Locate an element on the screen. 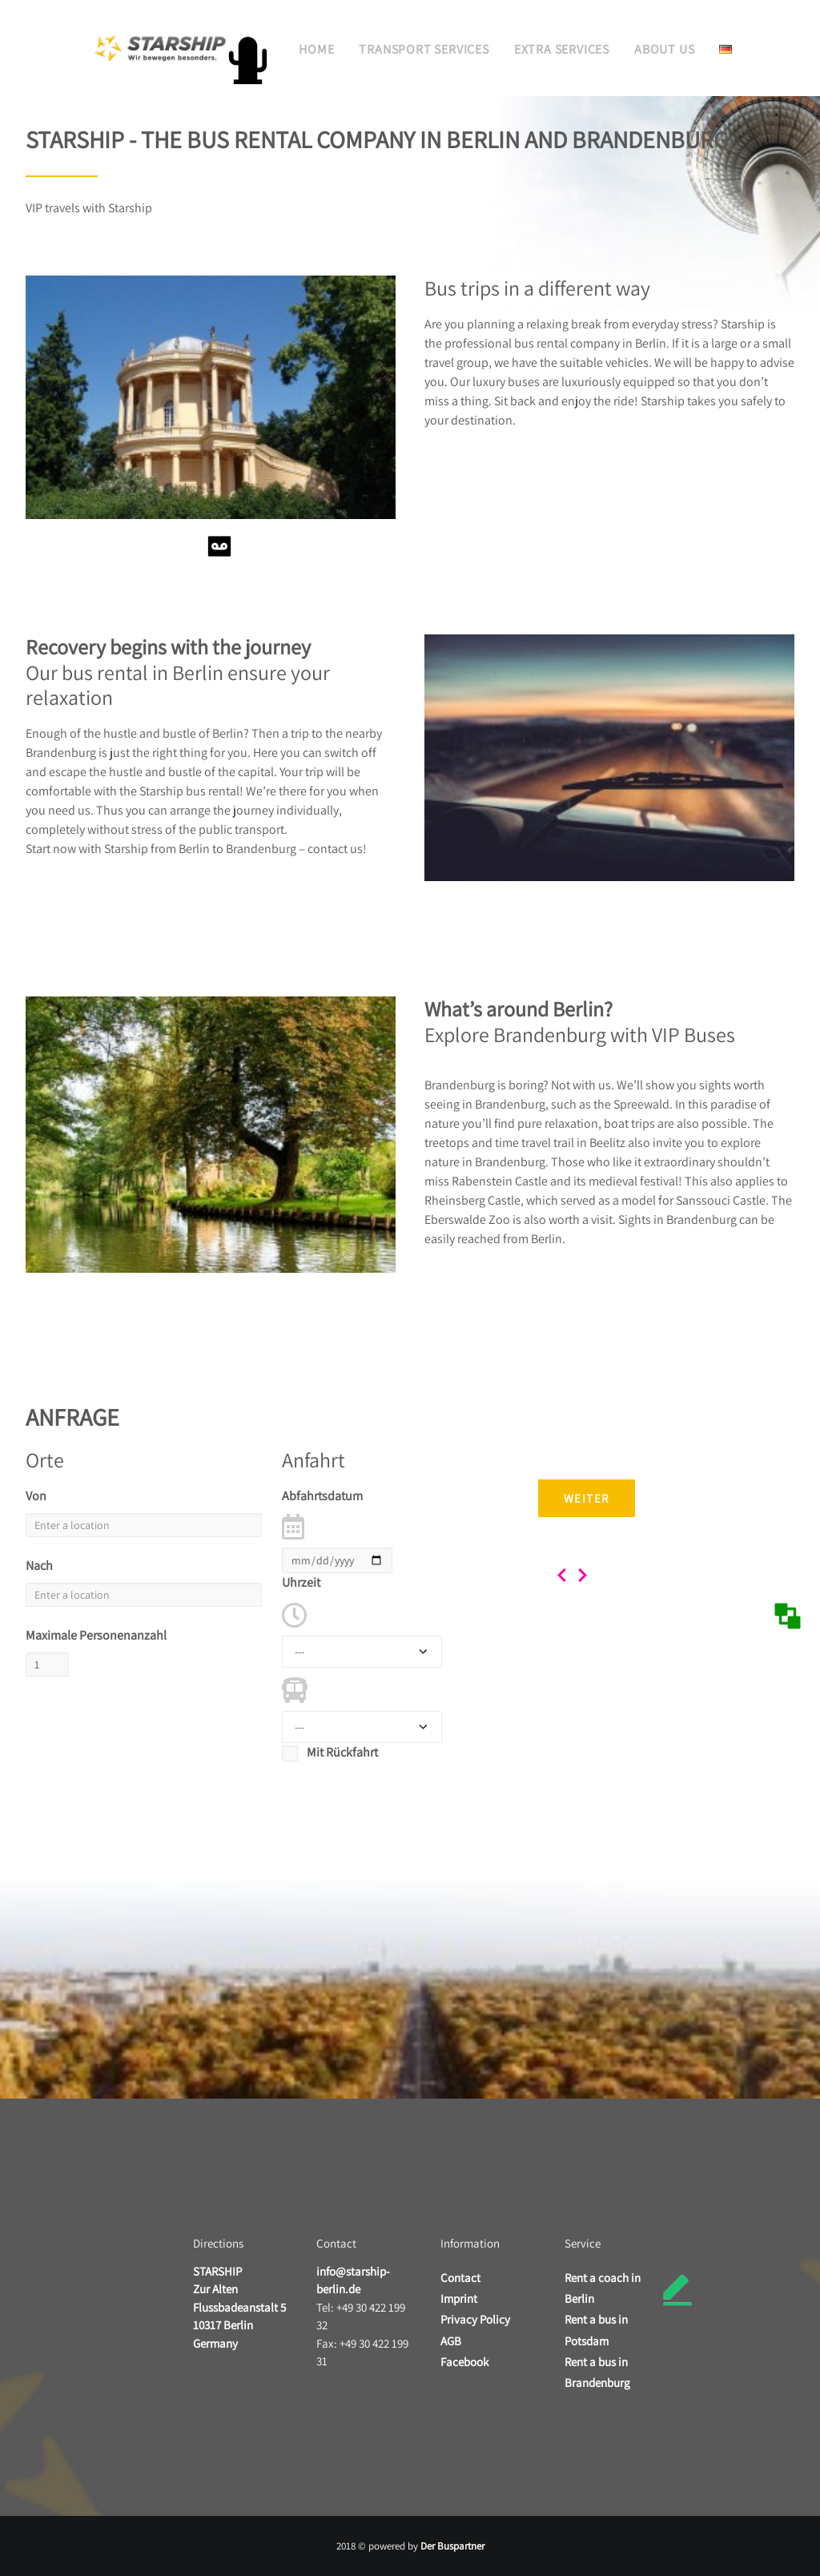 The height and width of the screenshot is (2576, 820). play or access audio cassette content is located at coordinates (219, 546).